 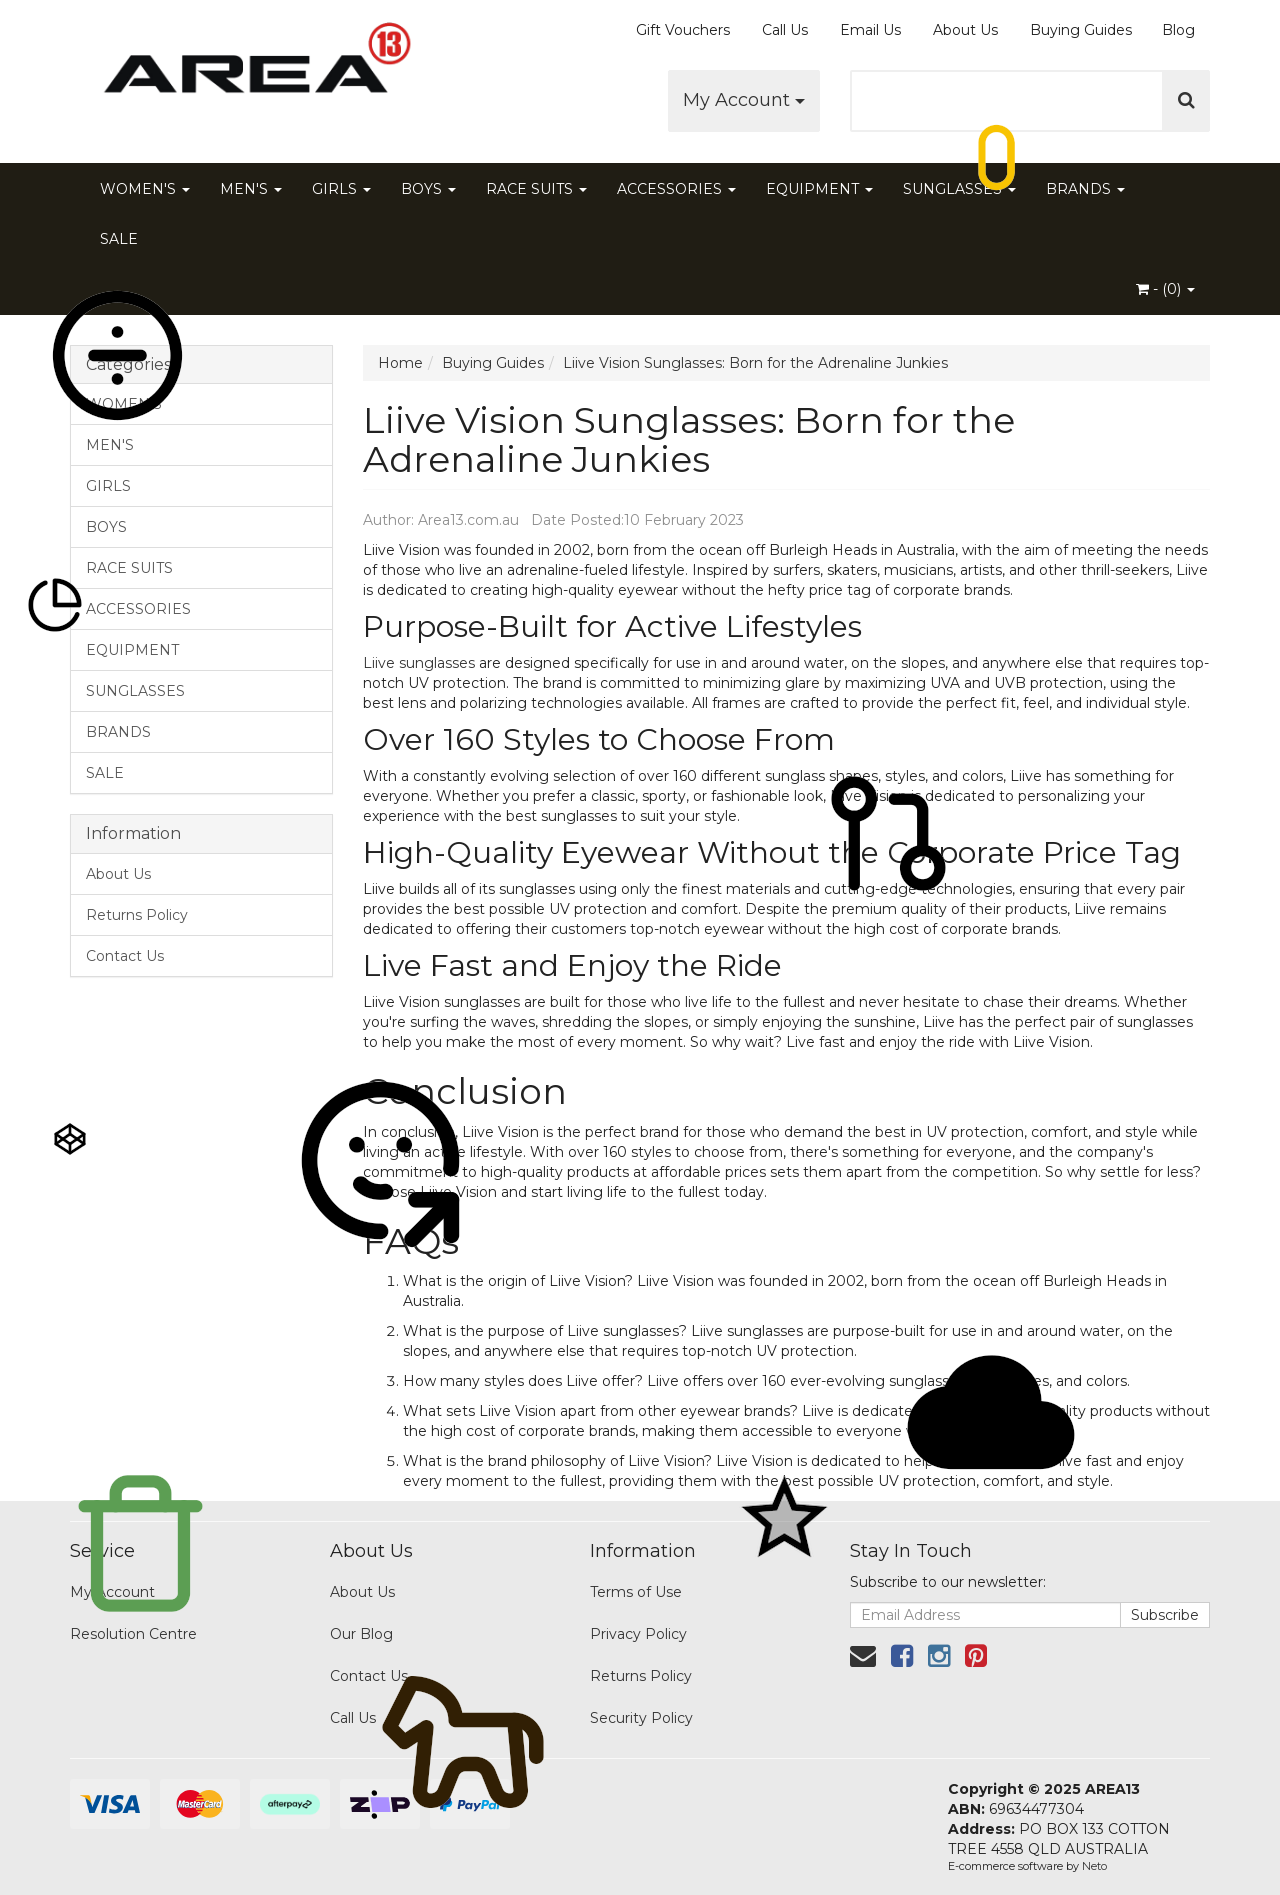 What do you see at coordinates (991, 1416) in the screenshot?
I see `access cloud storage` at bounding box center [991, 1416].